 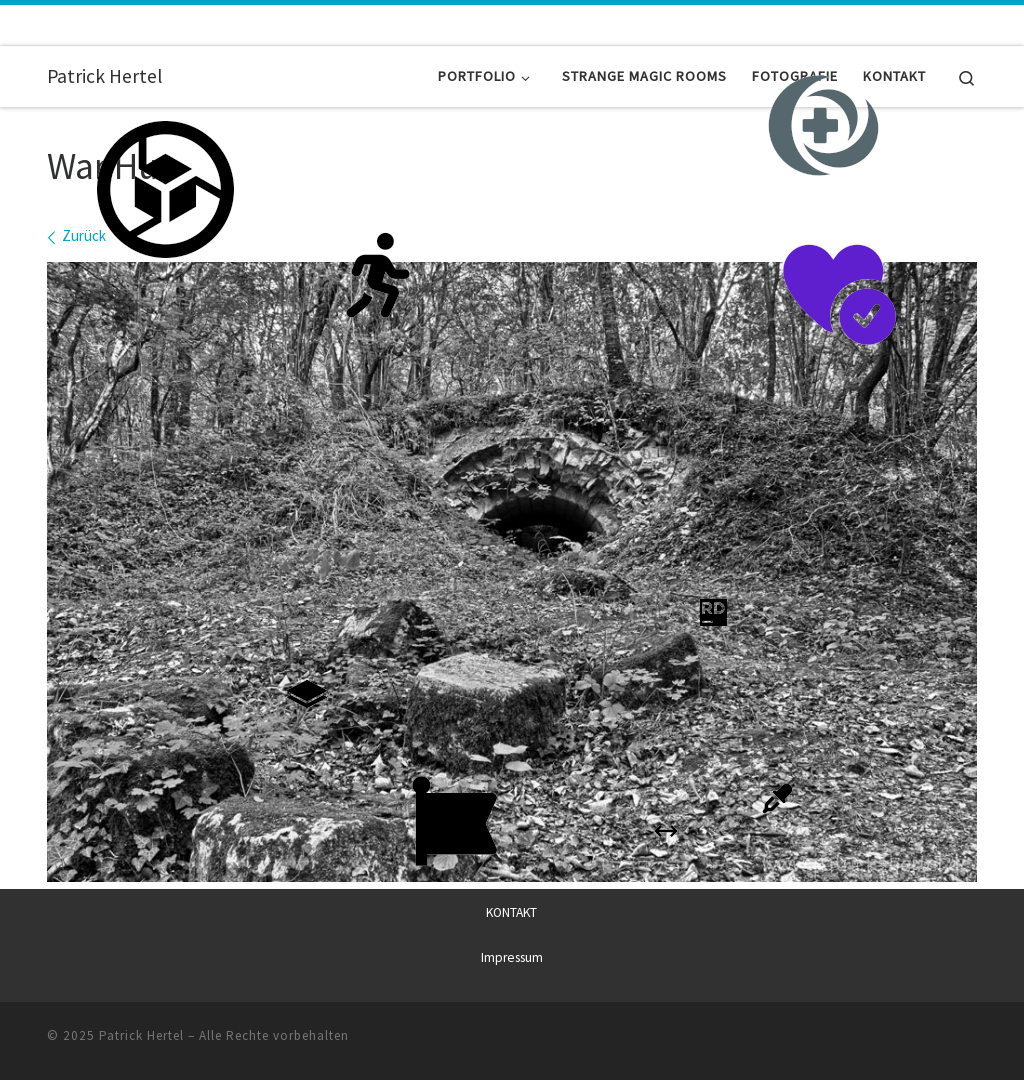 What do you see at coordinates (777, 798) in the screenshot?
I see `select a color from the canvas` at bounding box center [777, 798].